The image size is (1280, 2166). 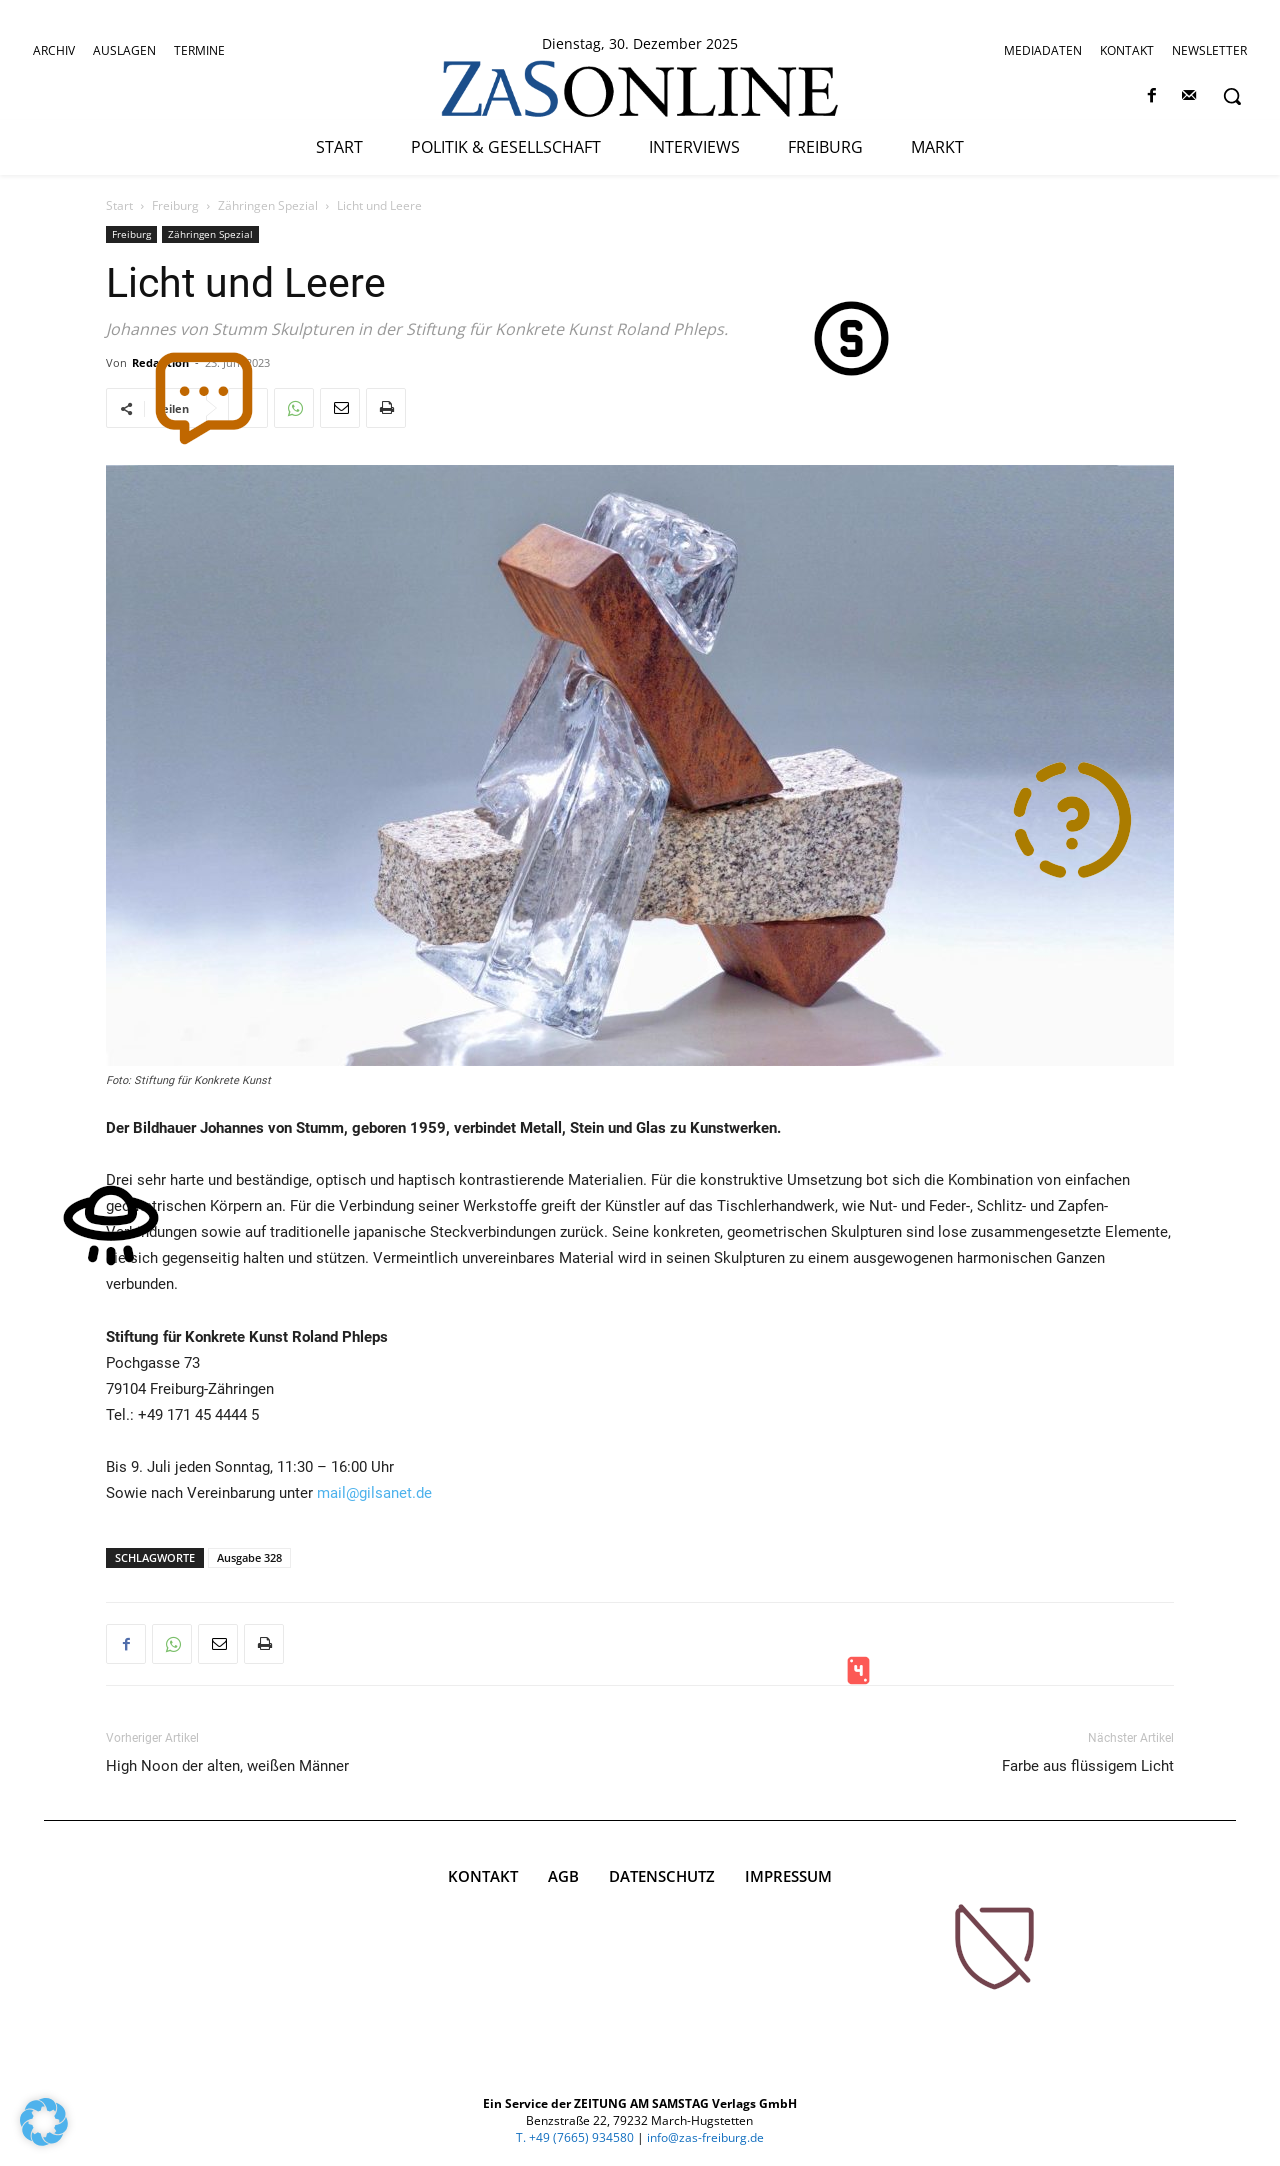 I want to click on indicates disabled or inactive protection, so click(x=994, y=1943).